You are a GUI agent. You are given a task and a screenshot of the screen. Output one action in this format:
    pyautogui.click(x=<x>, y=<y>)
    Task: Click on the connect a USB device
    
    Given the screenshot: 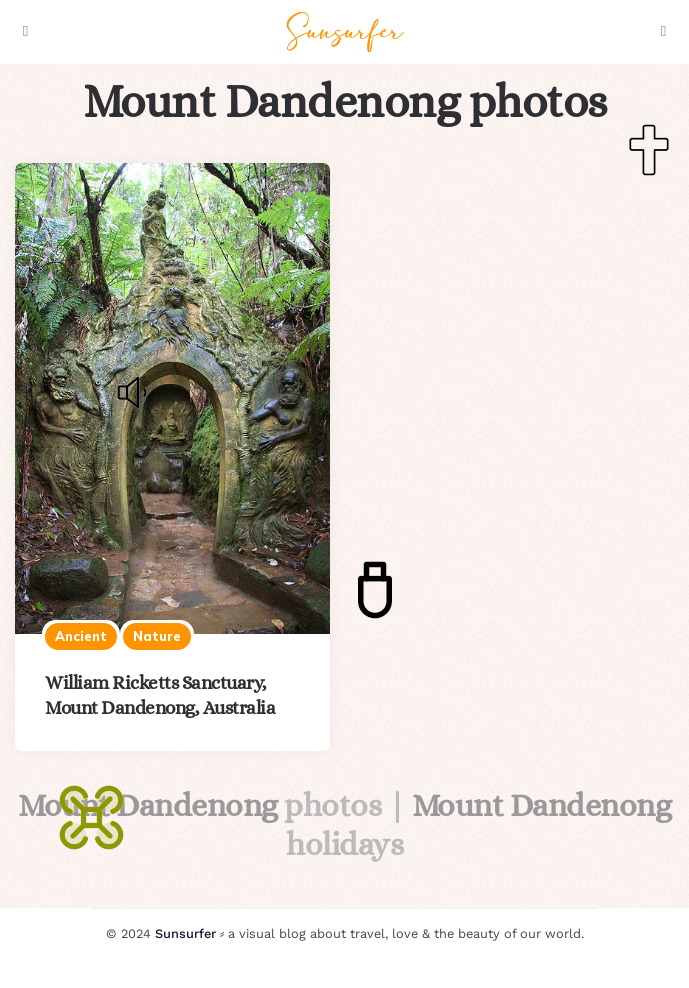 What is the action you would take?
    pyautogui.click(x=375, y=590)
    